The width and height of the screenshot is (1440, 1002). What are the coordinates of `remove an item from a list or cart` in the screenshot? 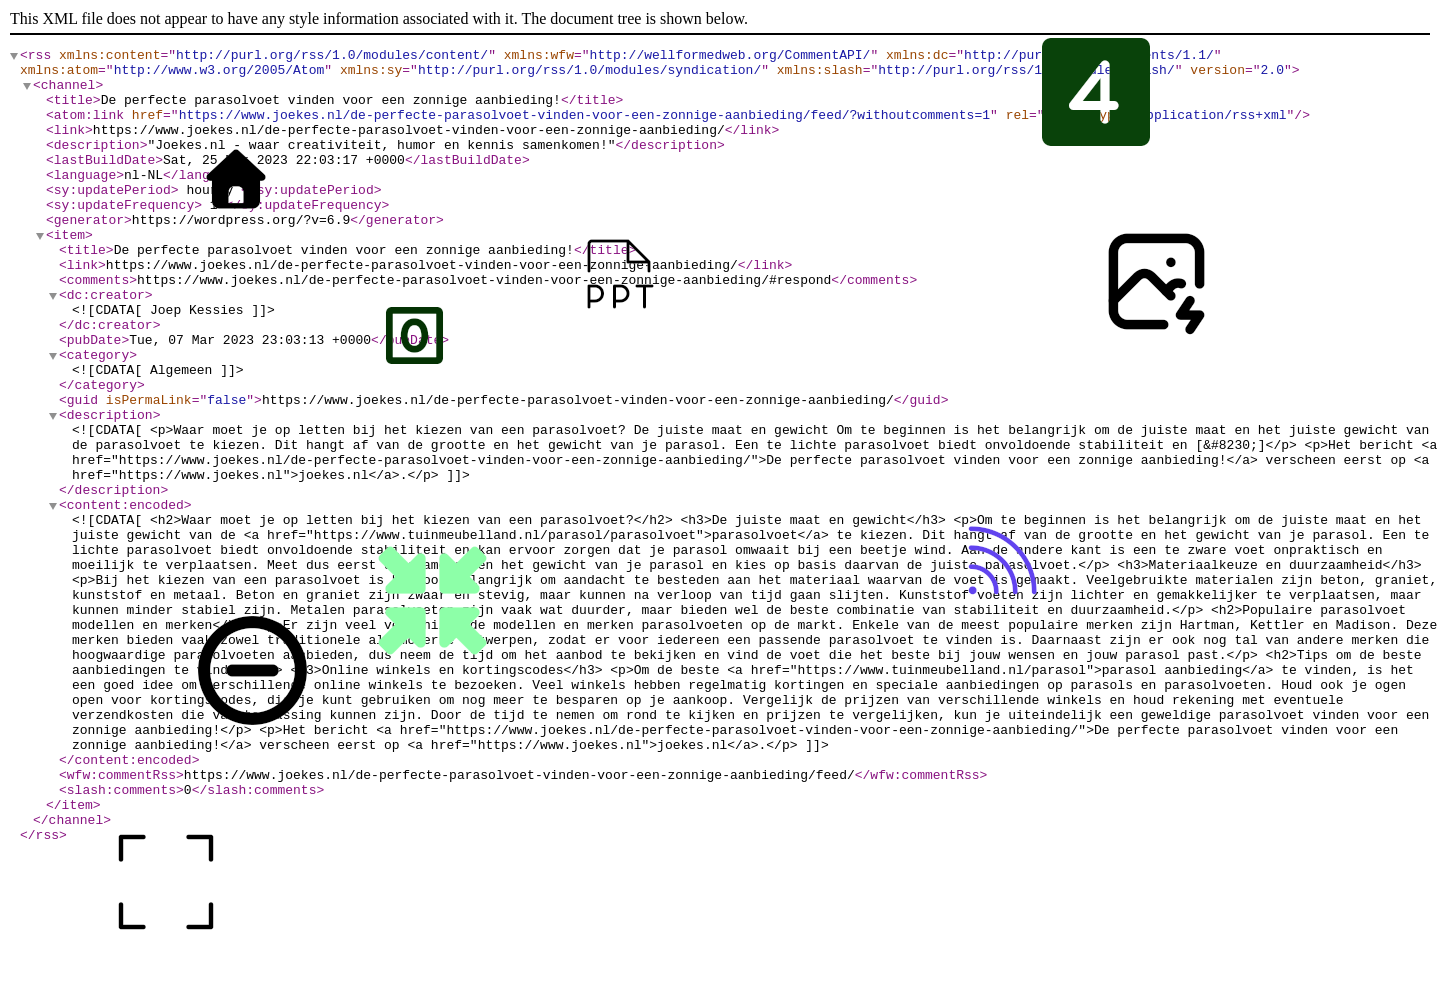 It's located at (252, 670).